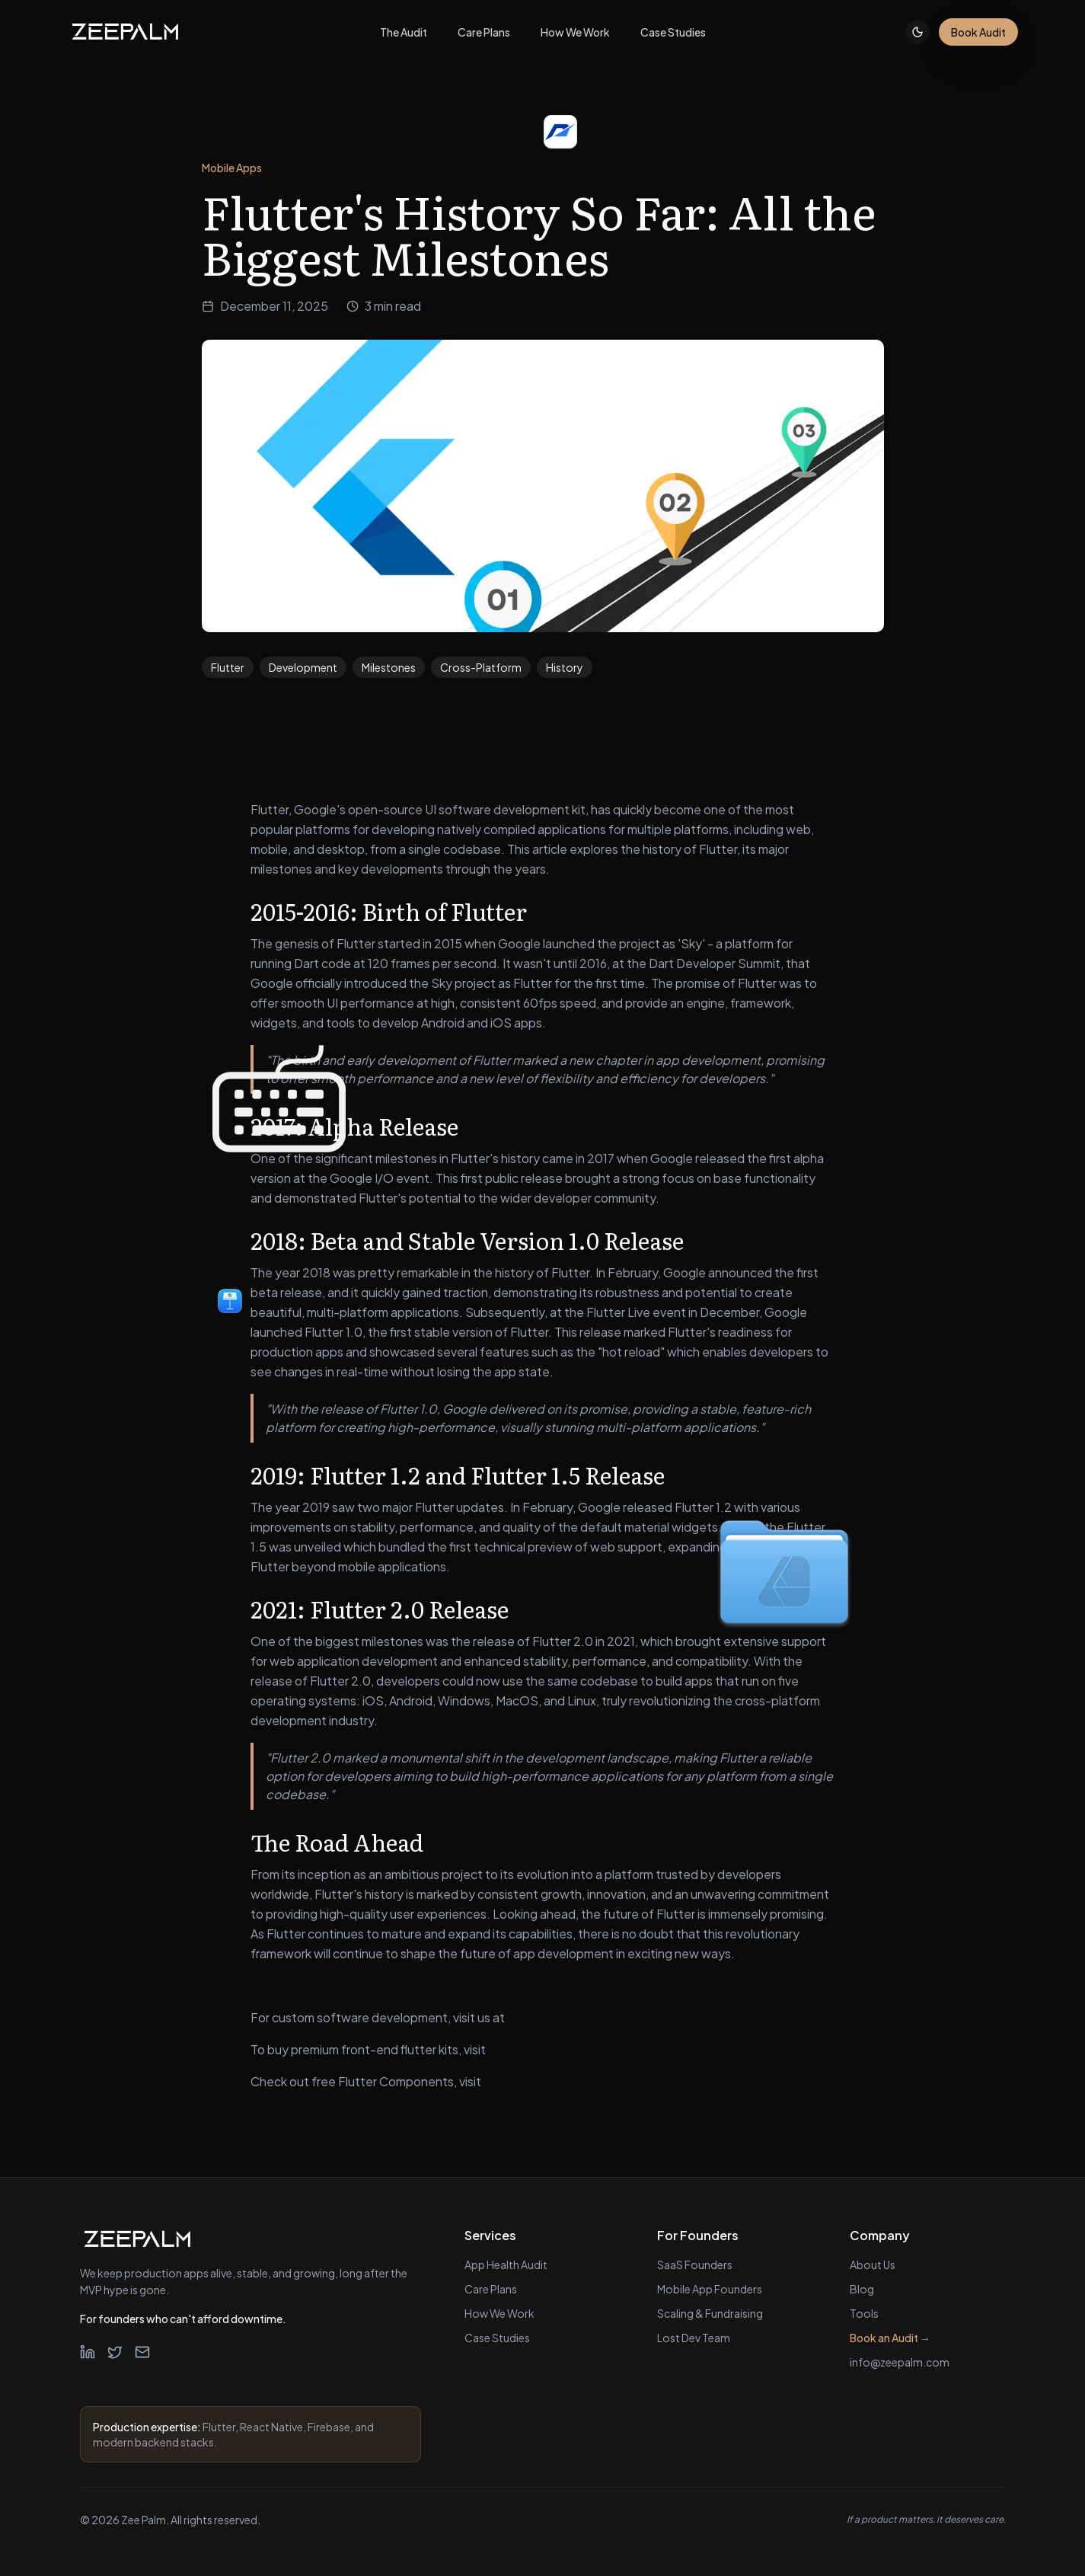 Image resolution: width=1085 pixels, height=2576 pixels. What do you see at coordinates (560, 132) in the screenshot?
I see `launch need for speed nitro racing game` at bounding box center [560, 132].